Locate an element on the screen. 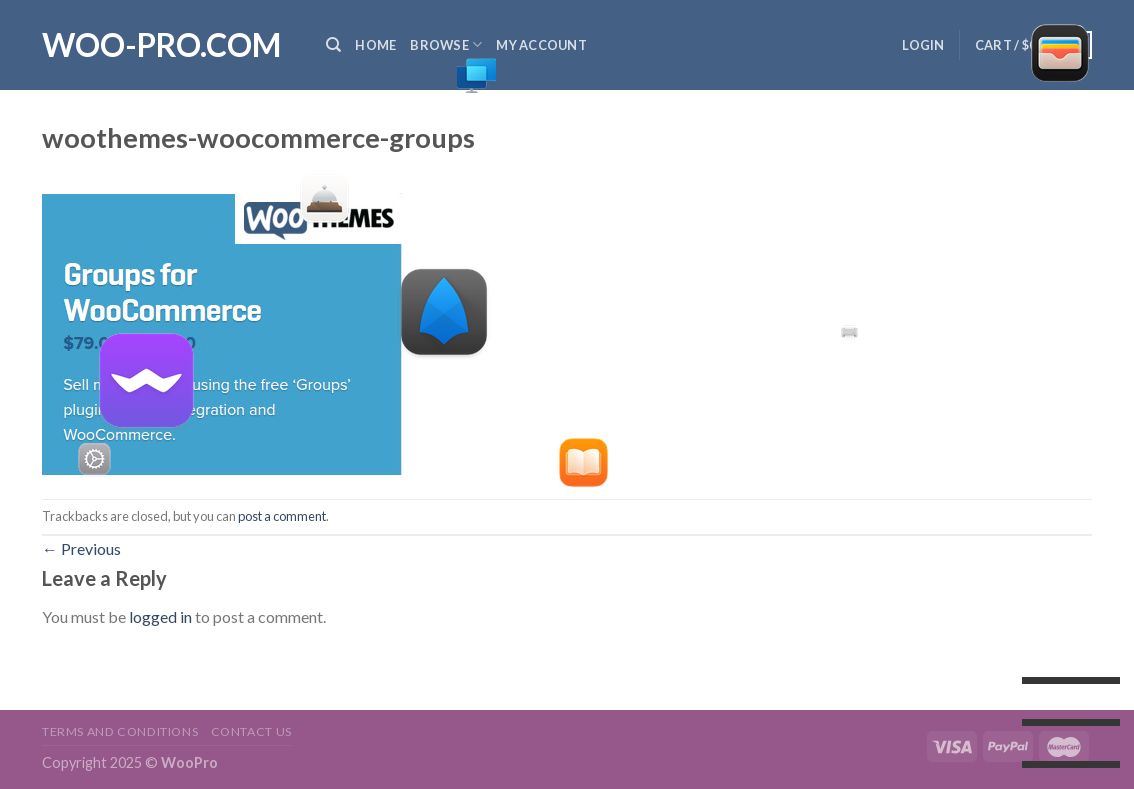 Image resolution: width=1134 pixels, height=789 pixels. open synfig animation studio is located at coordinates (444, 312).